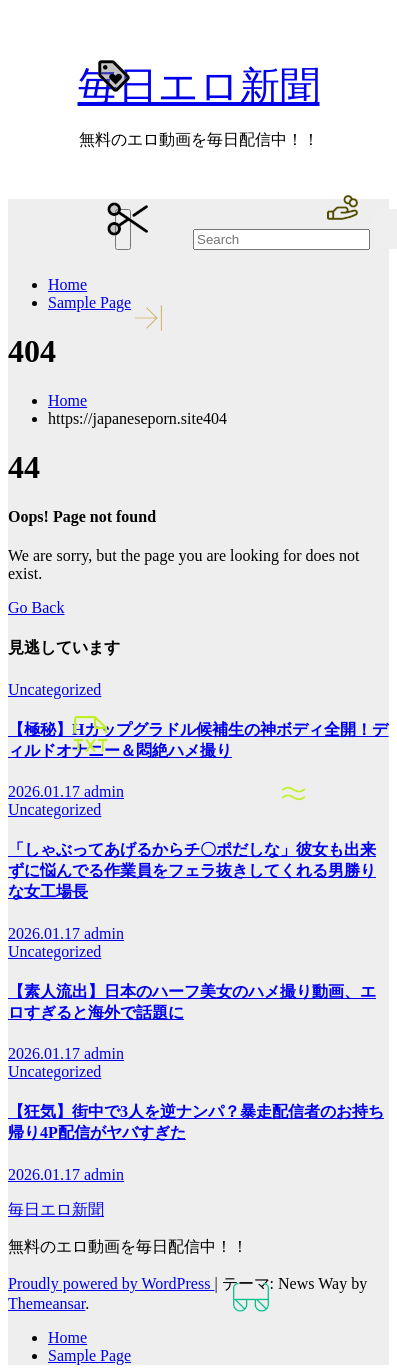 The width and height of the screenshot is (397, 1370). Describe the element at coordinates (293, 793) in the screenshot. I see `indicates approximate or estimated value` at that location.